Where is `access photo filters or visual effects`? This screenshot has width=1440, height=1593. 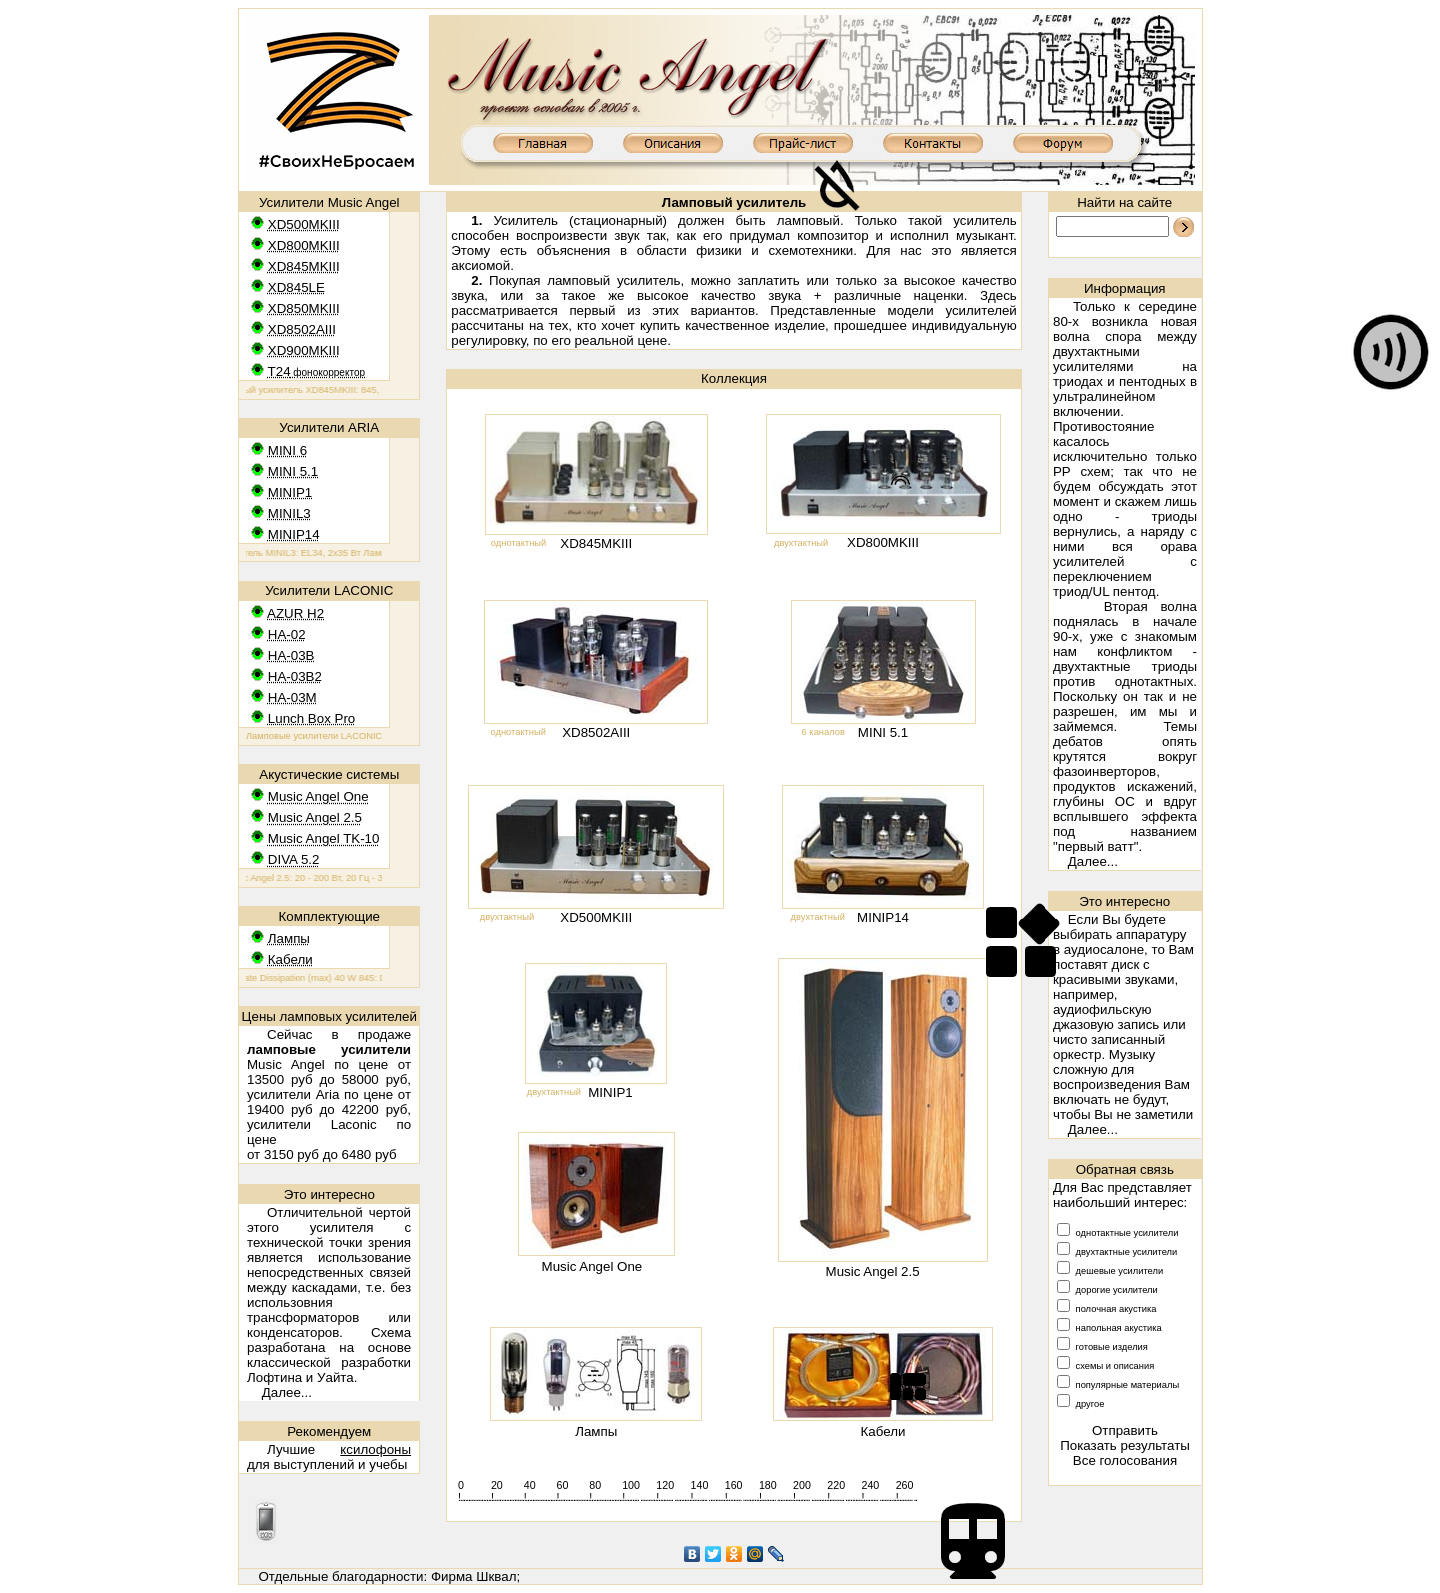
access photo filters or visual effects is located at coordinates (900, 480).